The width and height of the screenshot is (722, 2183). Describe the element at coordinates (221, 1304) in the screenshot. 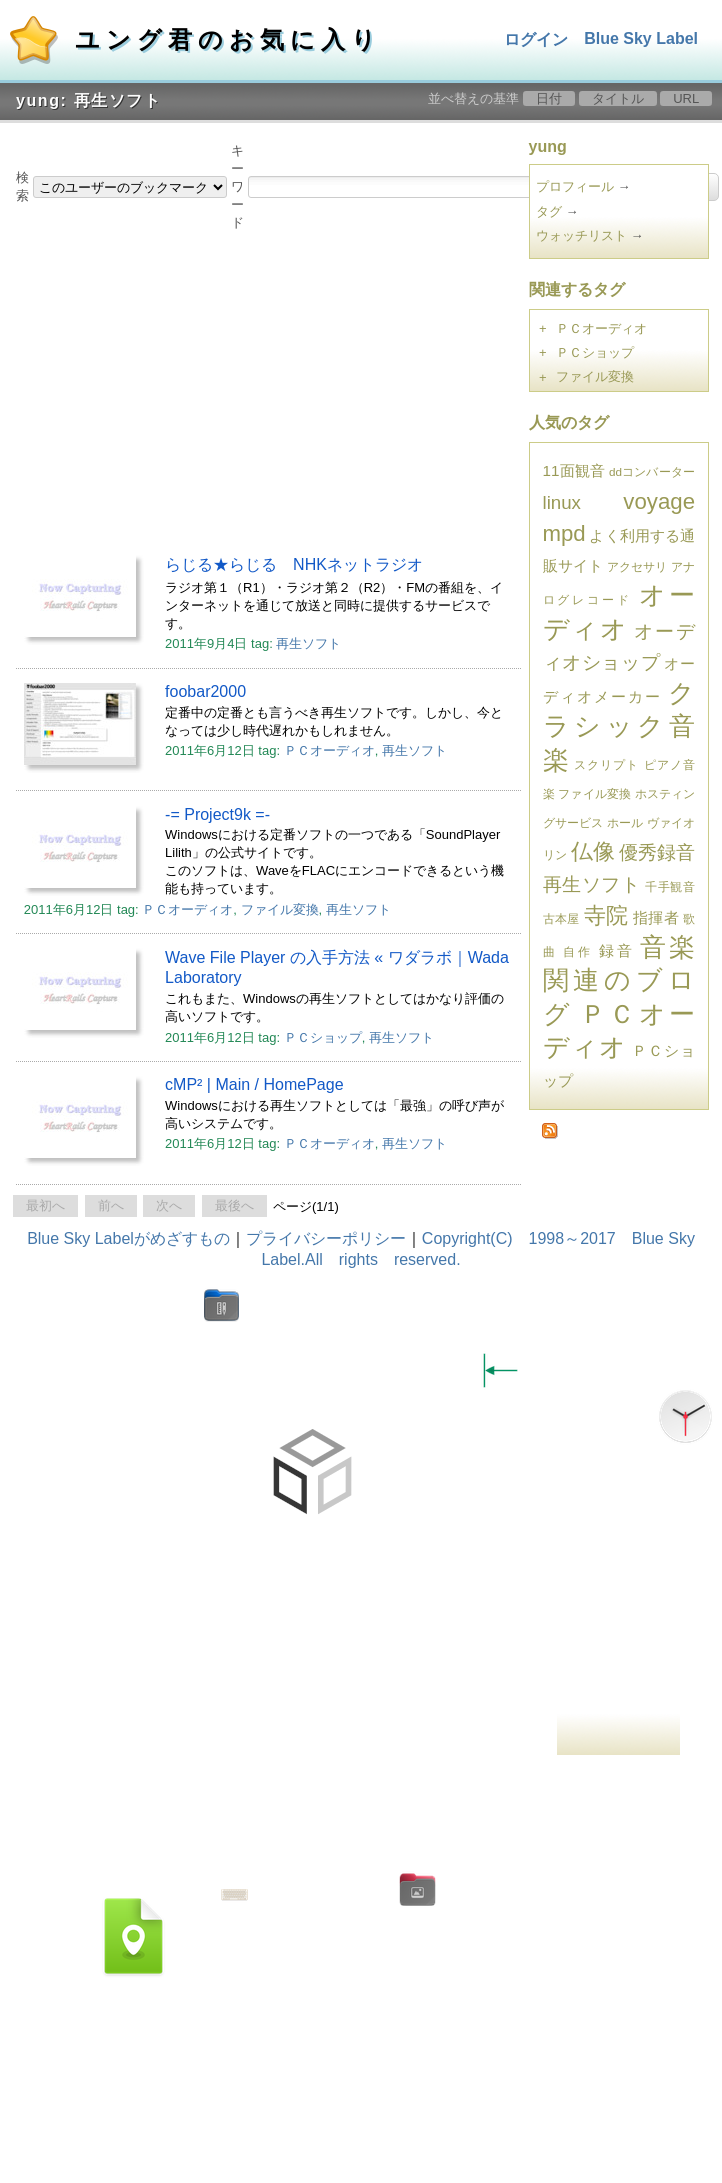

I see `open templates folder` at that location.